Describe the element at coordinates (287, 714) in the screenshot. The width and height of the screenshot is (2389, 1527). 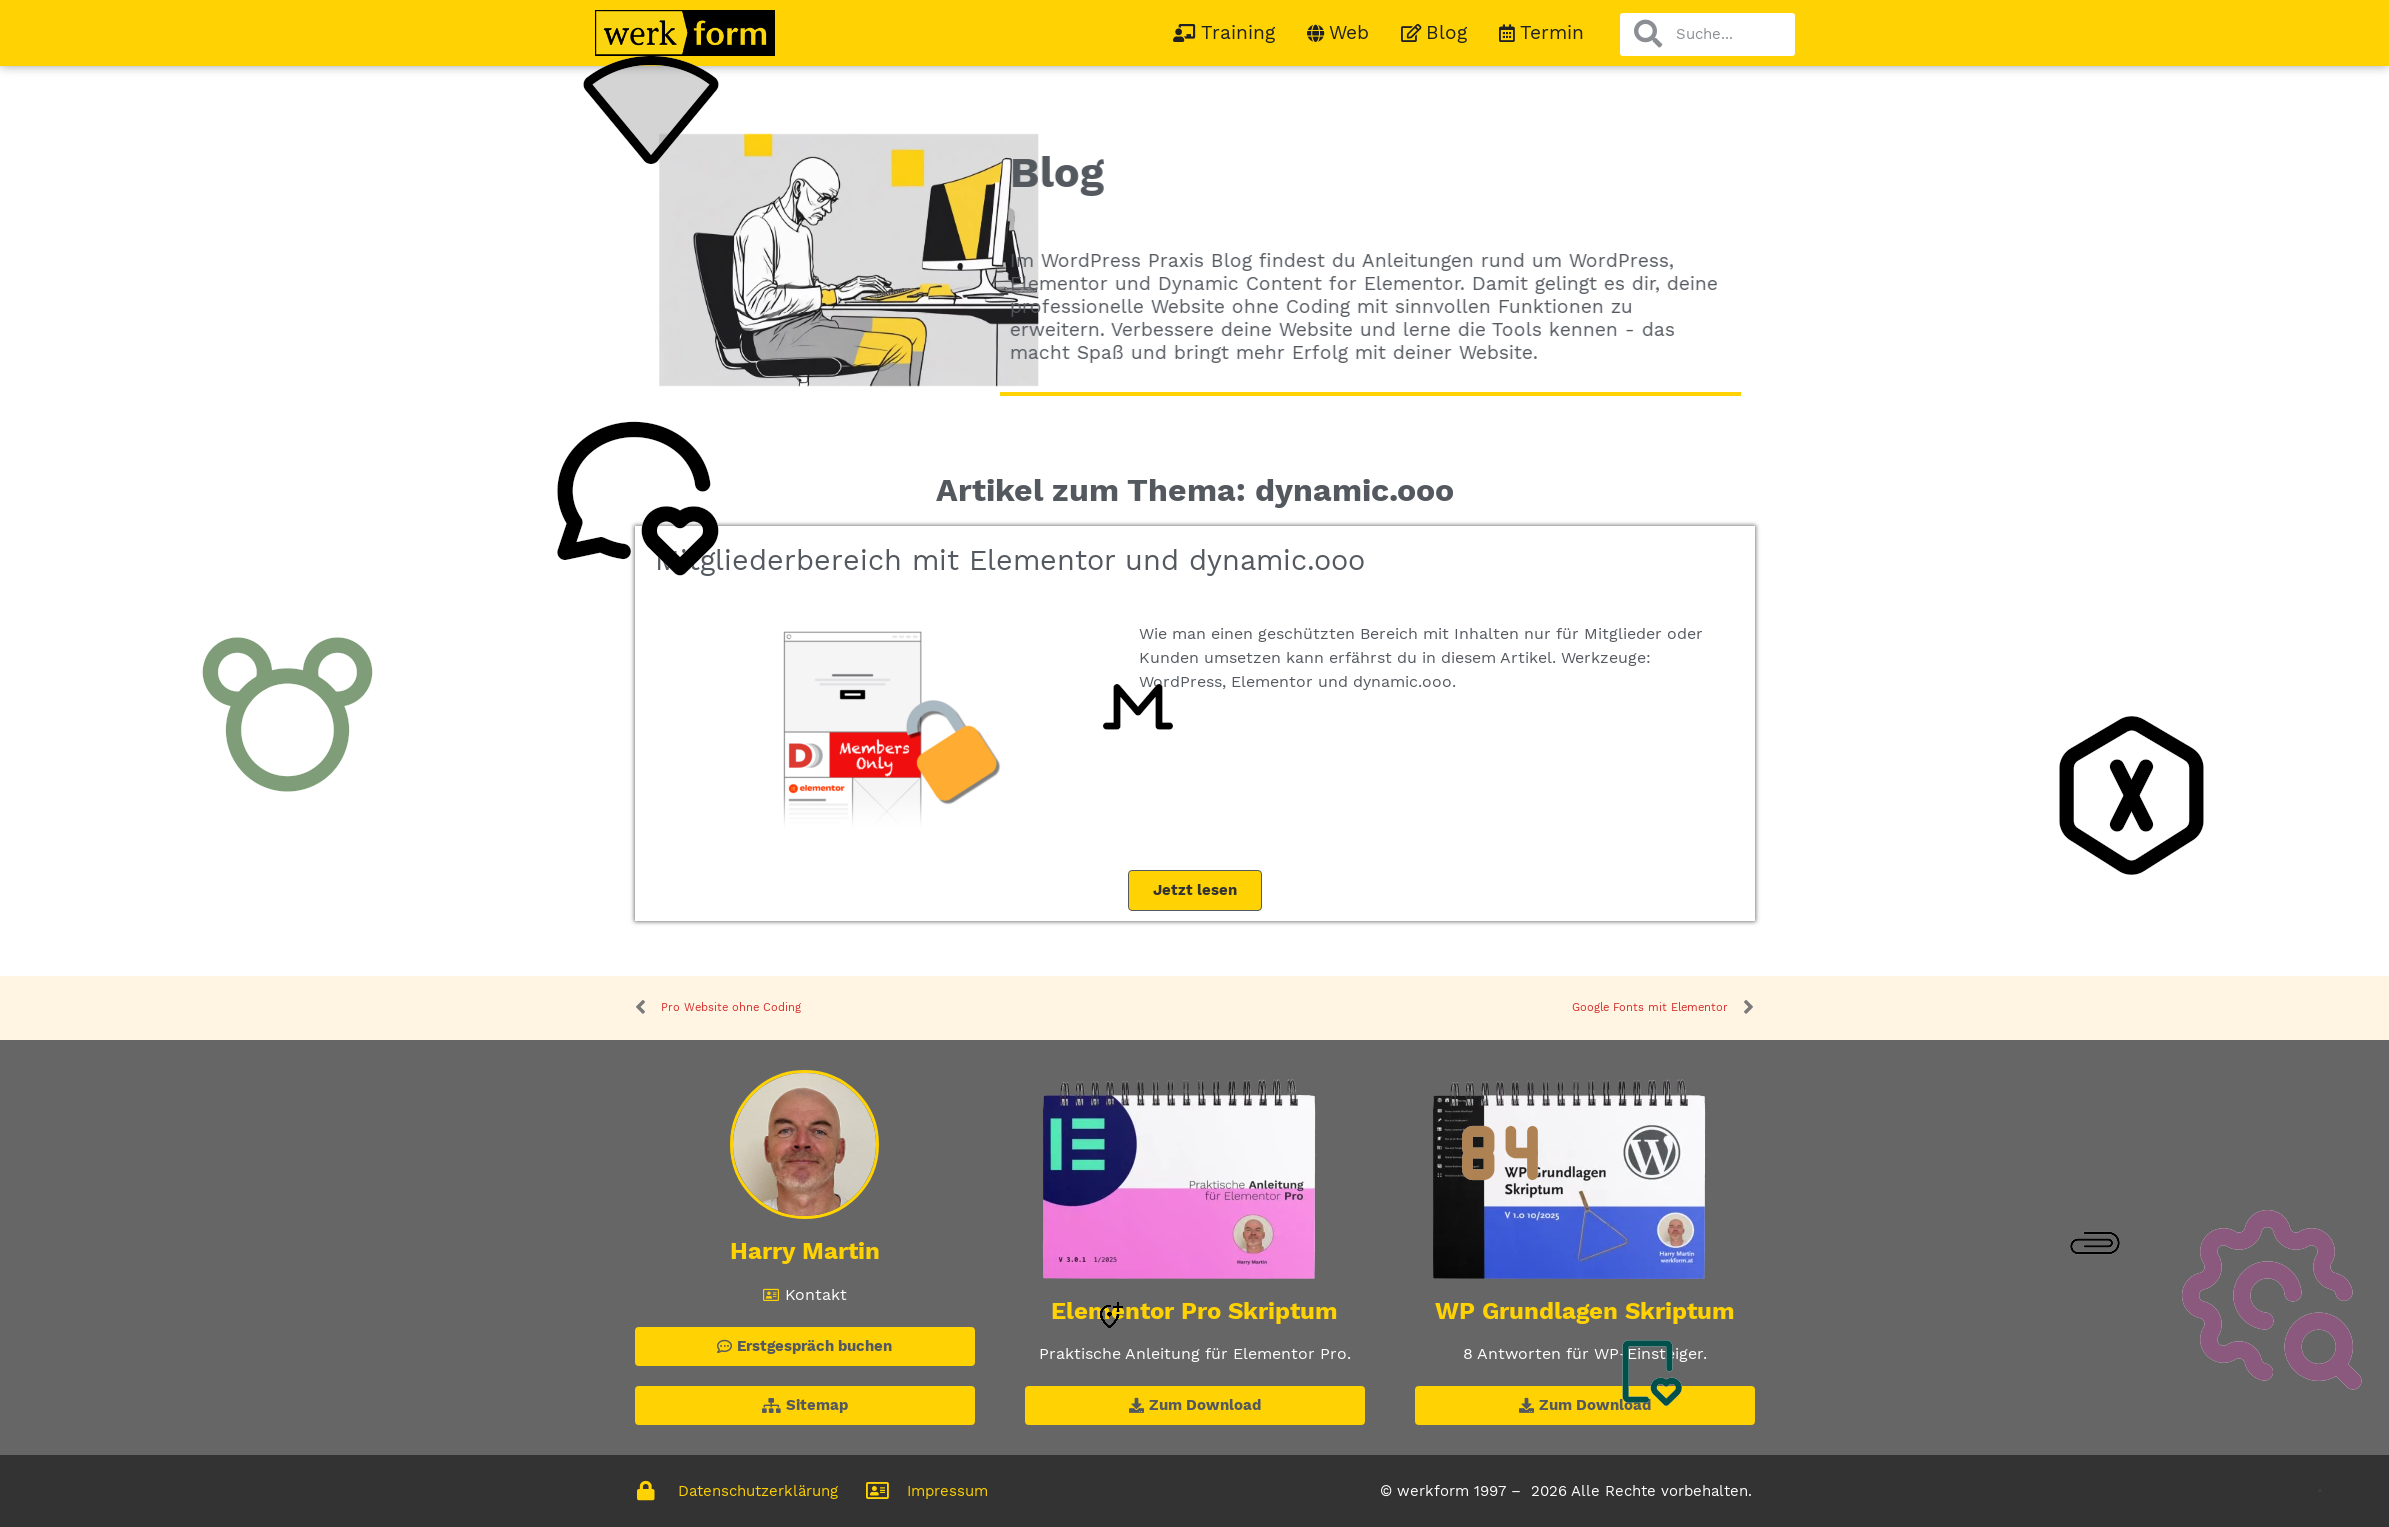
I see `access disney-related content or apps` at that location.